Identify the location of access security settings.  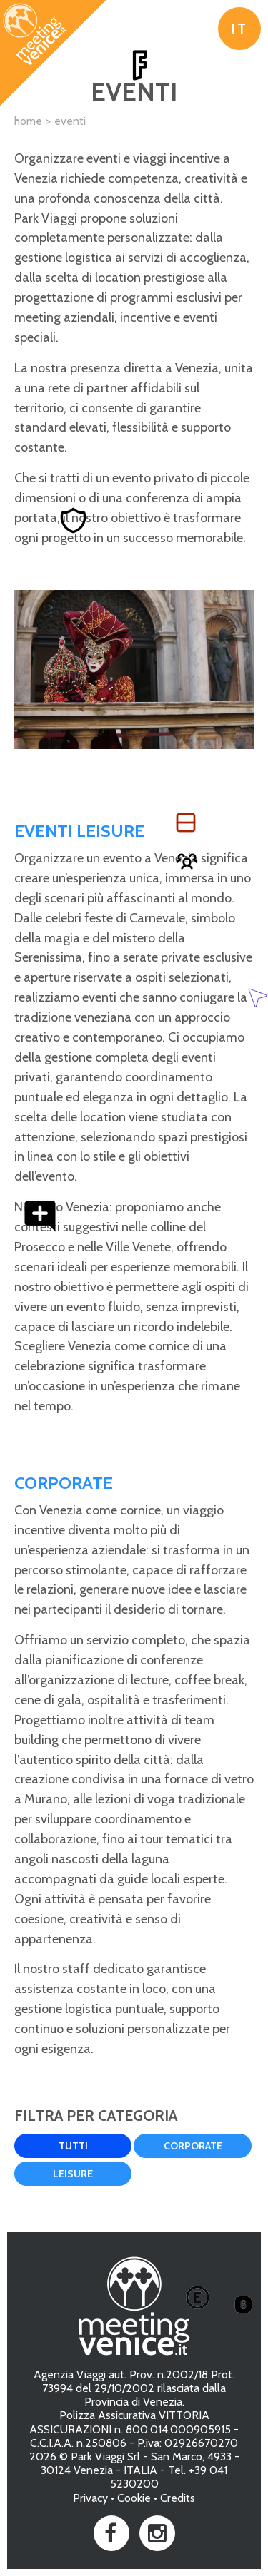
(73, 520).